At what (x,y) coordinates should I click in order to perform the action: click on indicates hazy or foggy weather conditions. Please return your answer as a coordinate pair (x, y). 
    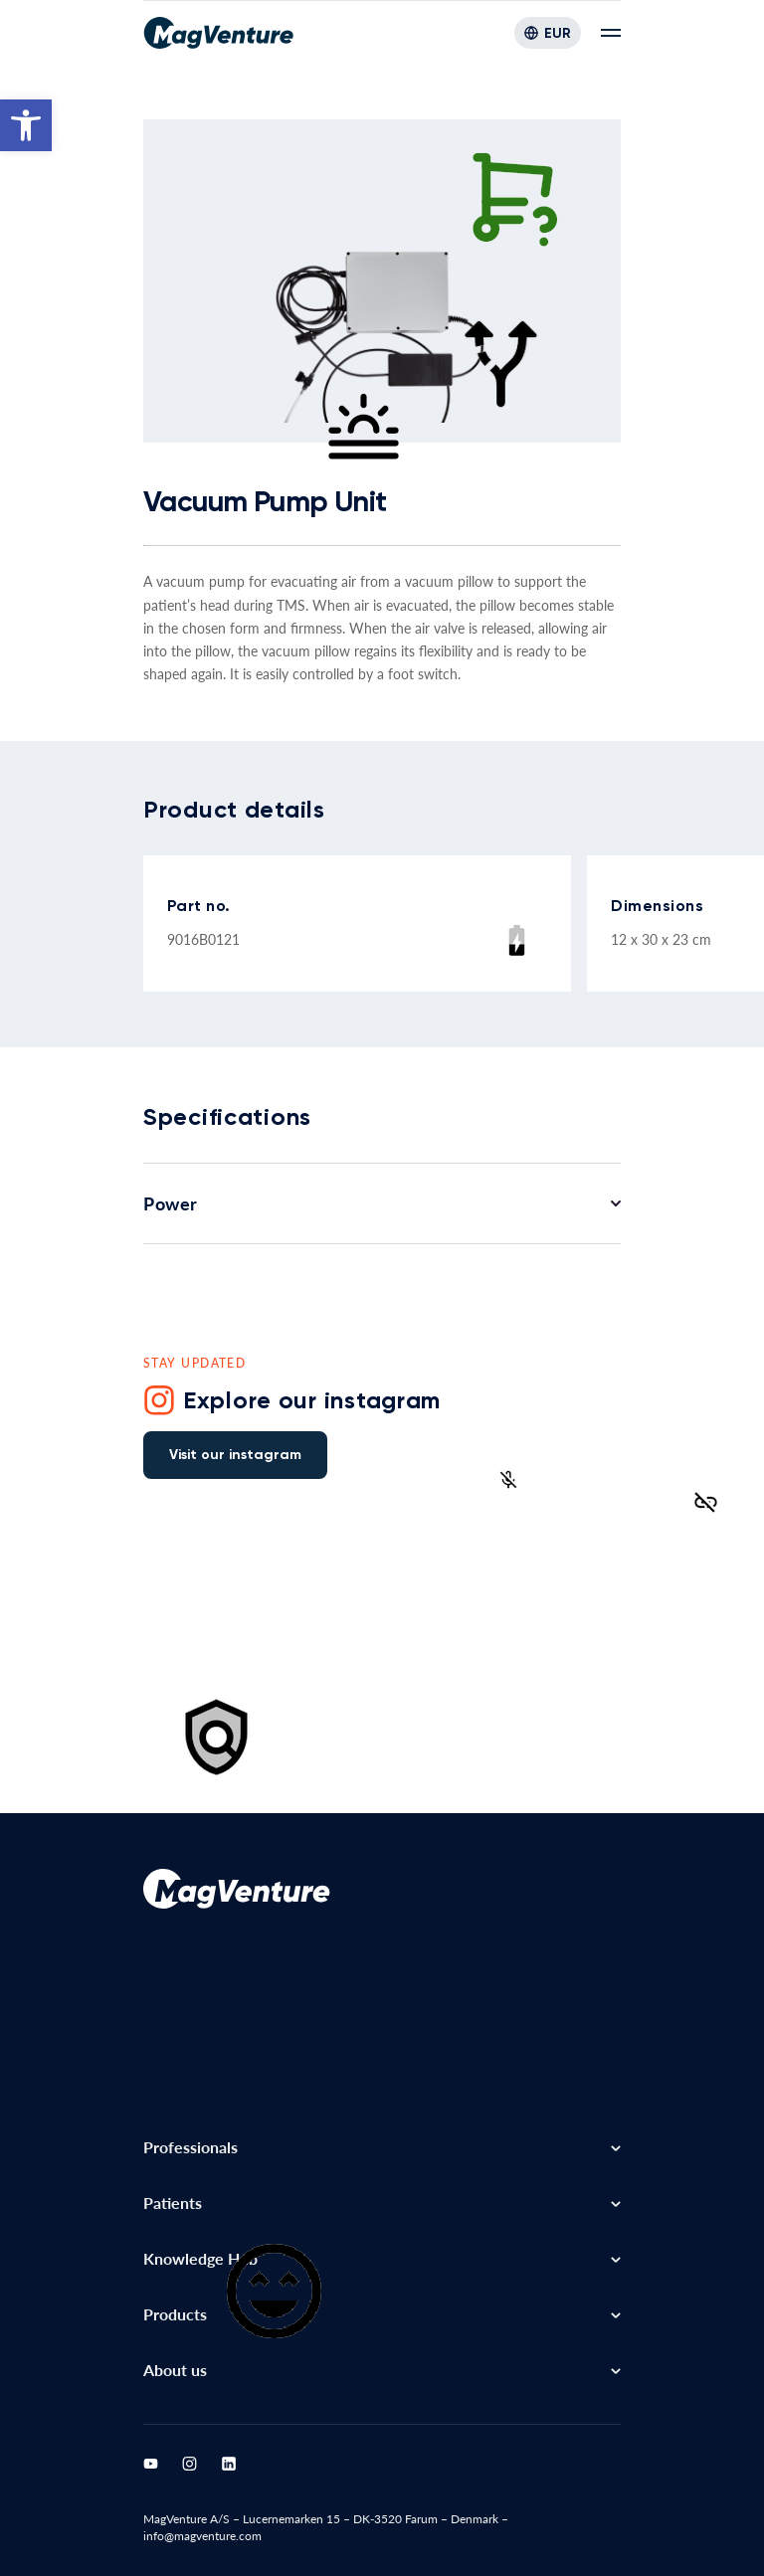
    Looking at the image, I should click on (363, 427).